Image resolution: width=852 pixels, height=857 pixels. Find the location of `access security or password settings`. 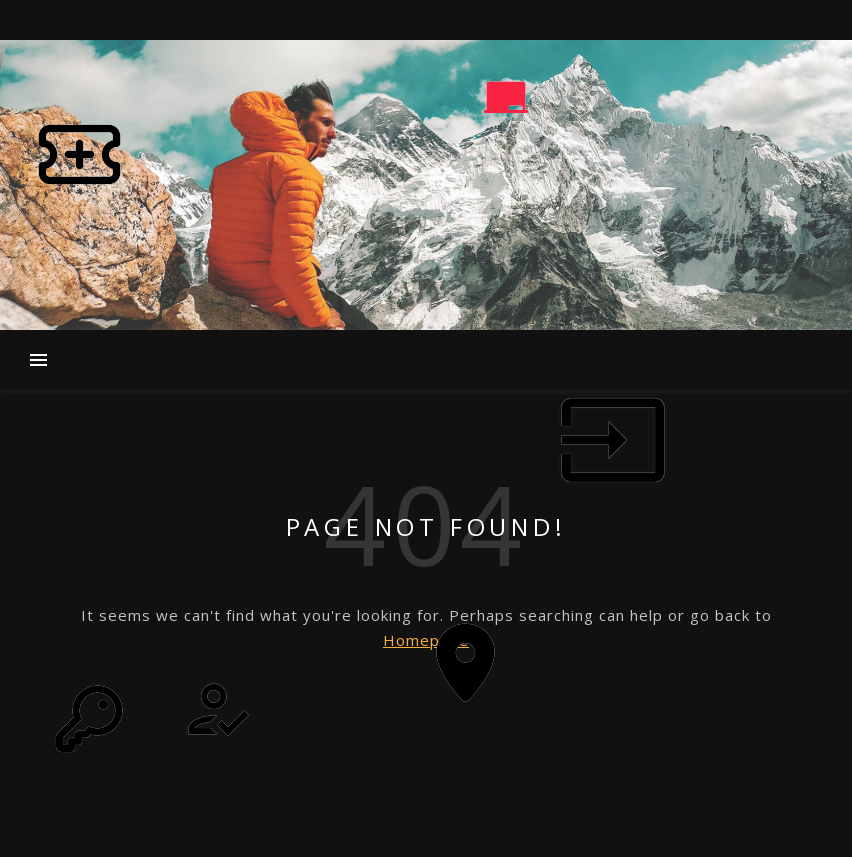

access security or password settings is located at coordinates (88, 720).